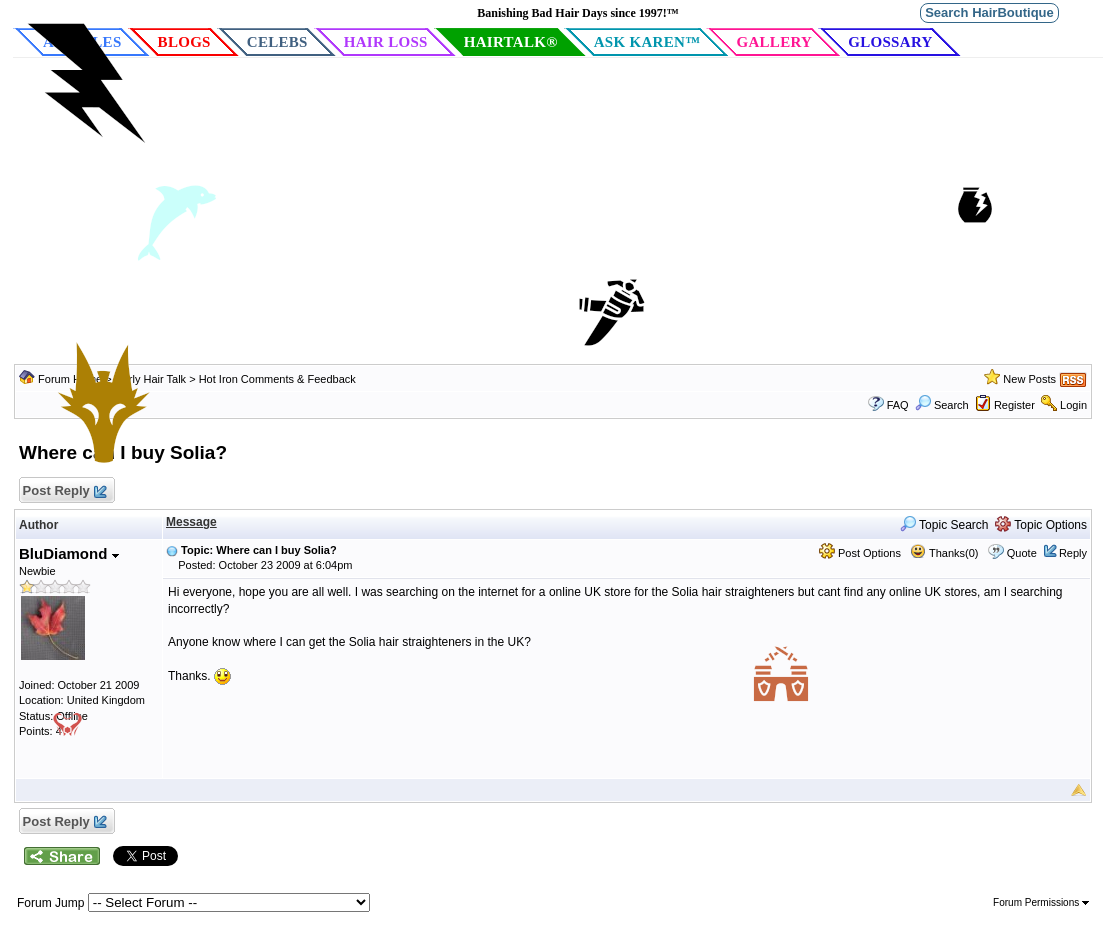 This screenshot has width=1106, height=935. Describe the element at coordinates (781, 674) in the screenshot. I see `access military or troop buildings` at that location.